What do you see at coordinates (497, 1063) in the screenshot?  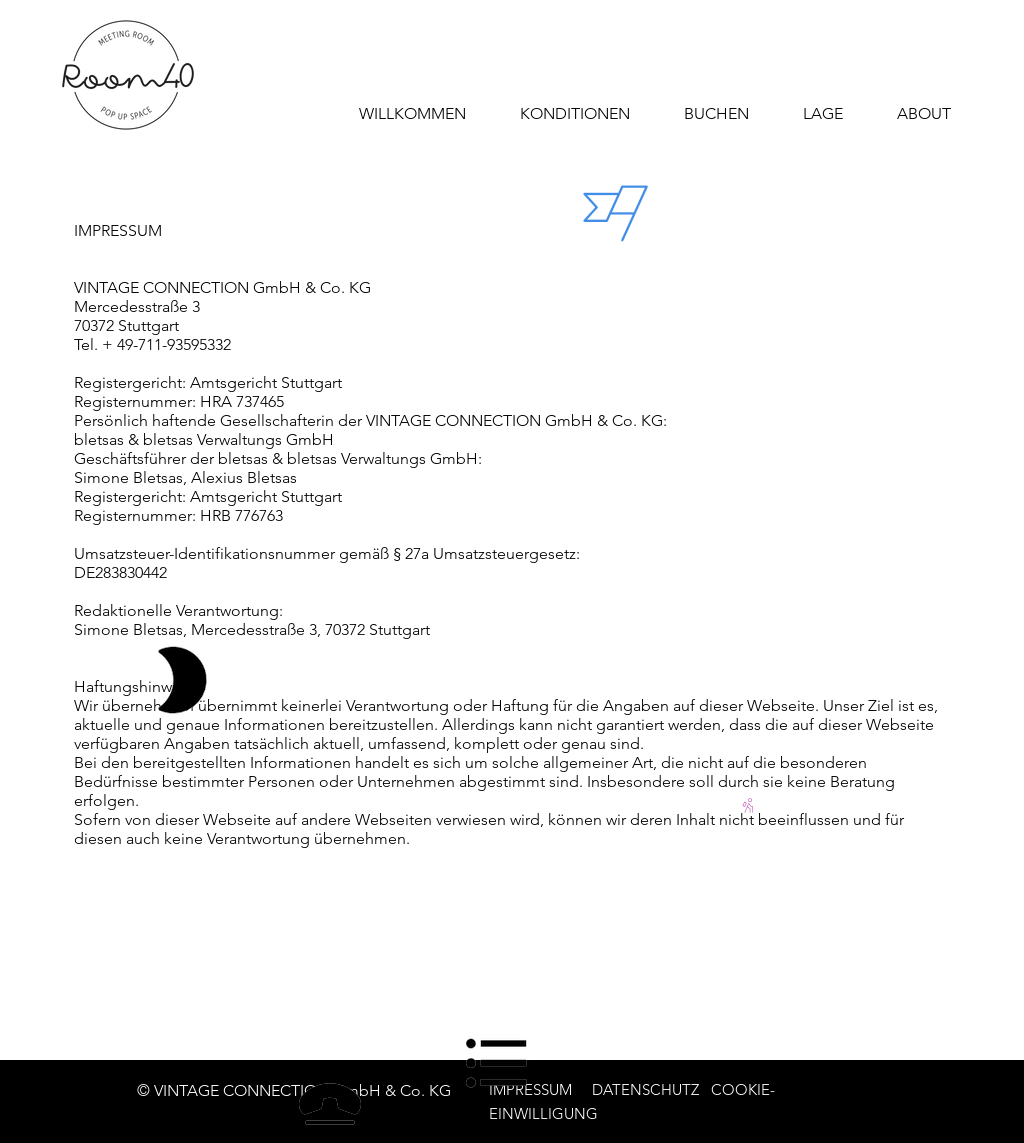 I see `view items in a bulleted list format` at bounding box center [497, 1063].